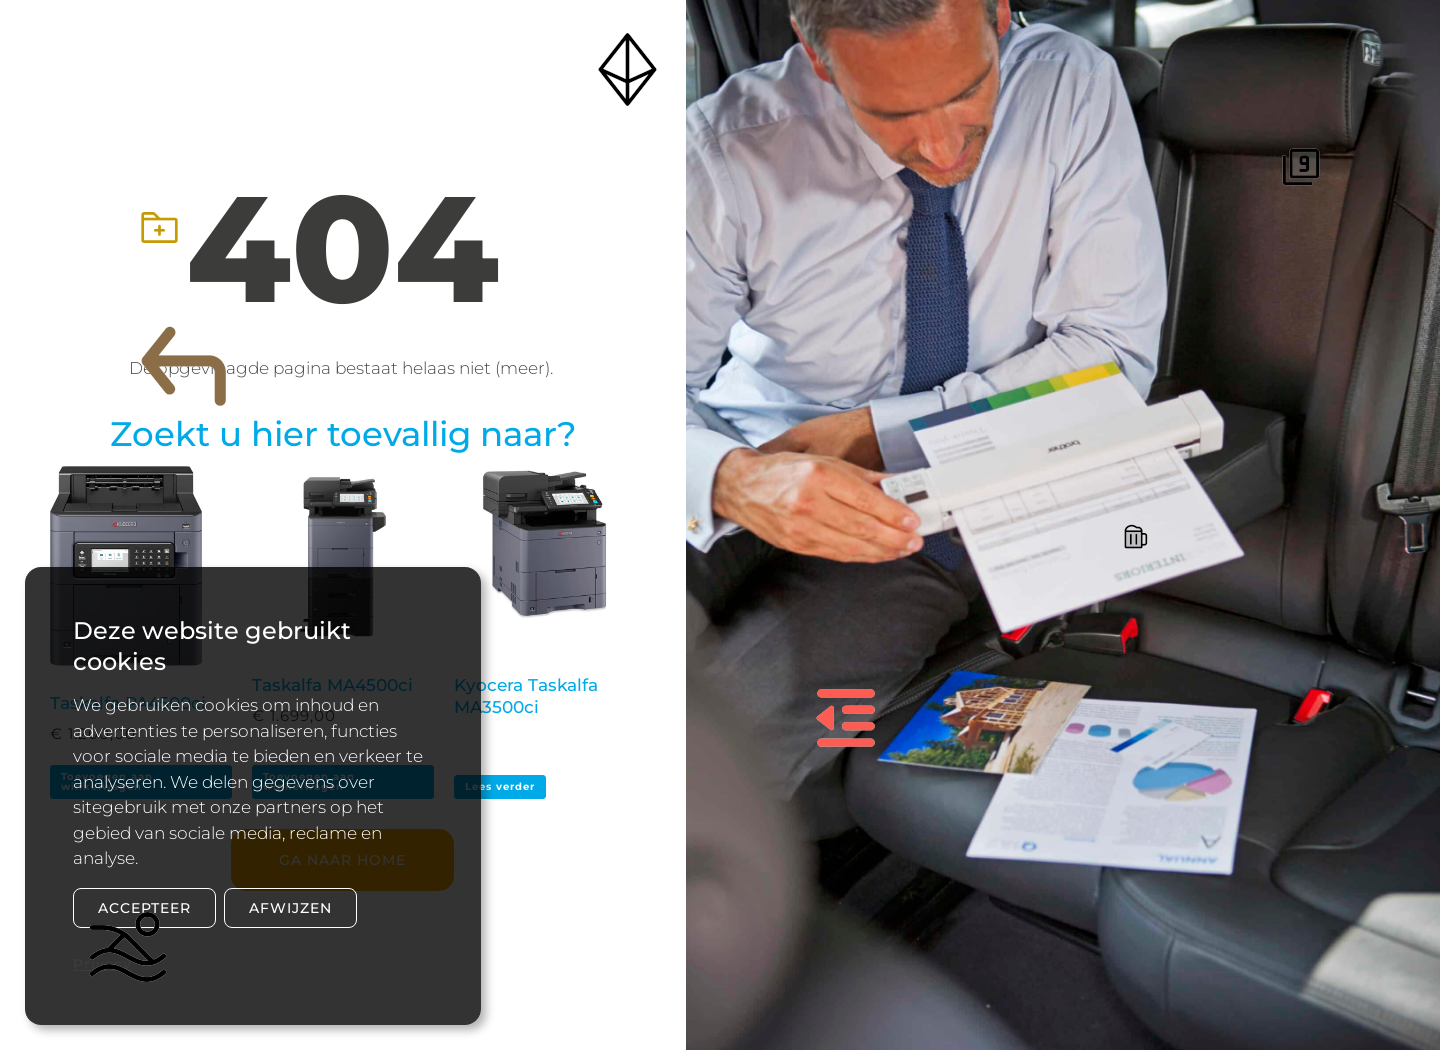 The width and height of the screenshot is (1440, 1050). What do you see at coordinates (128, 947) in the screenshot?
I see `access swimming or aquatic activities` at bounding box center [128, 947].